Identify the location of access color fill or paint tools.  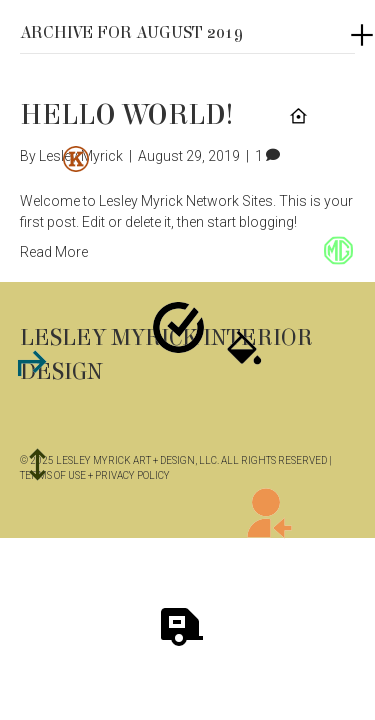
(243, 347).